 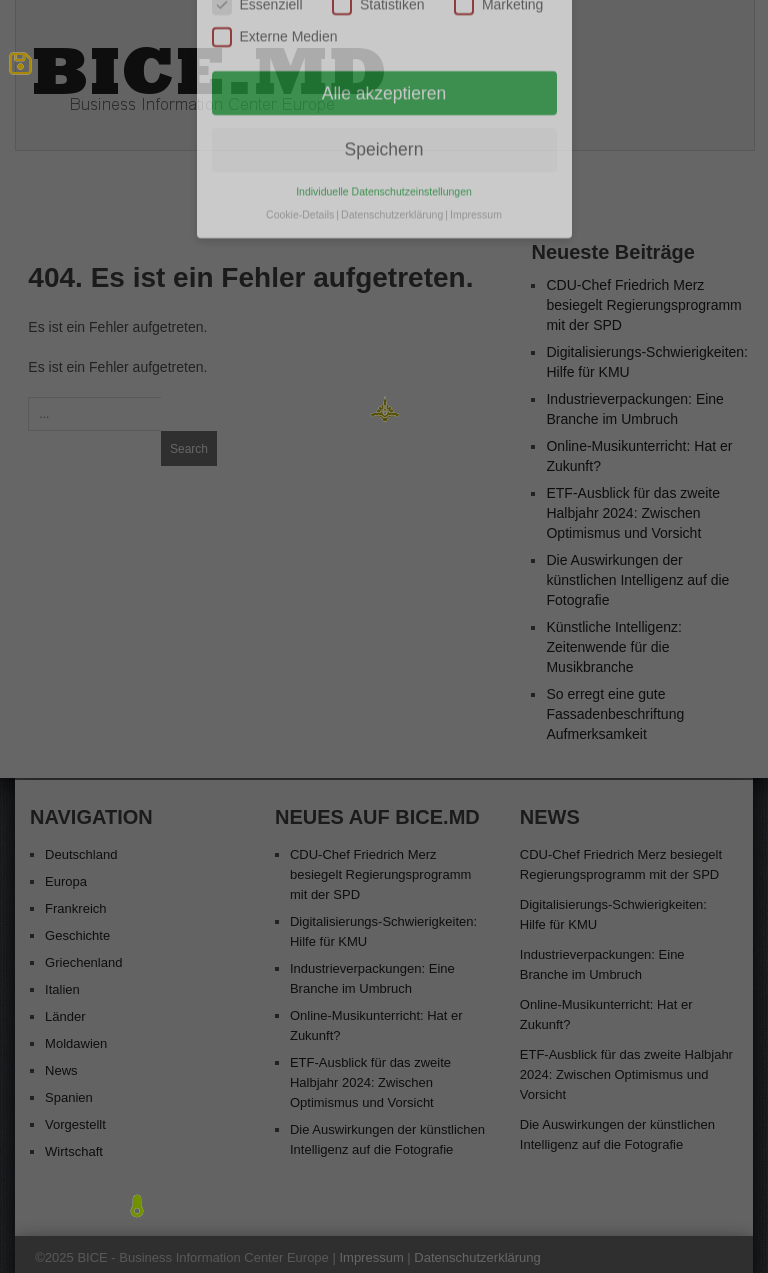 What do you see at coordinates (385, 409) in the screenshot?
I see `galactic senate logo from star wars` at bounding box center [385, 409].